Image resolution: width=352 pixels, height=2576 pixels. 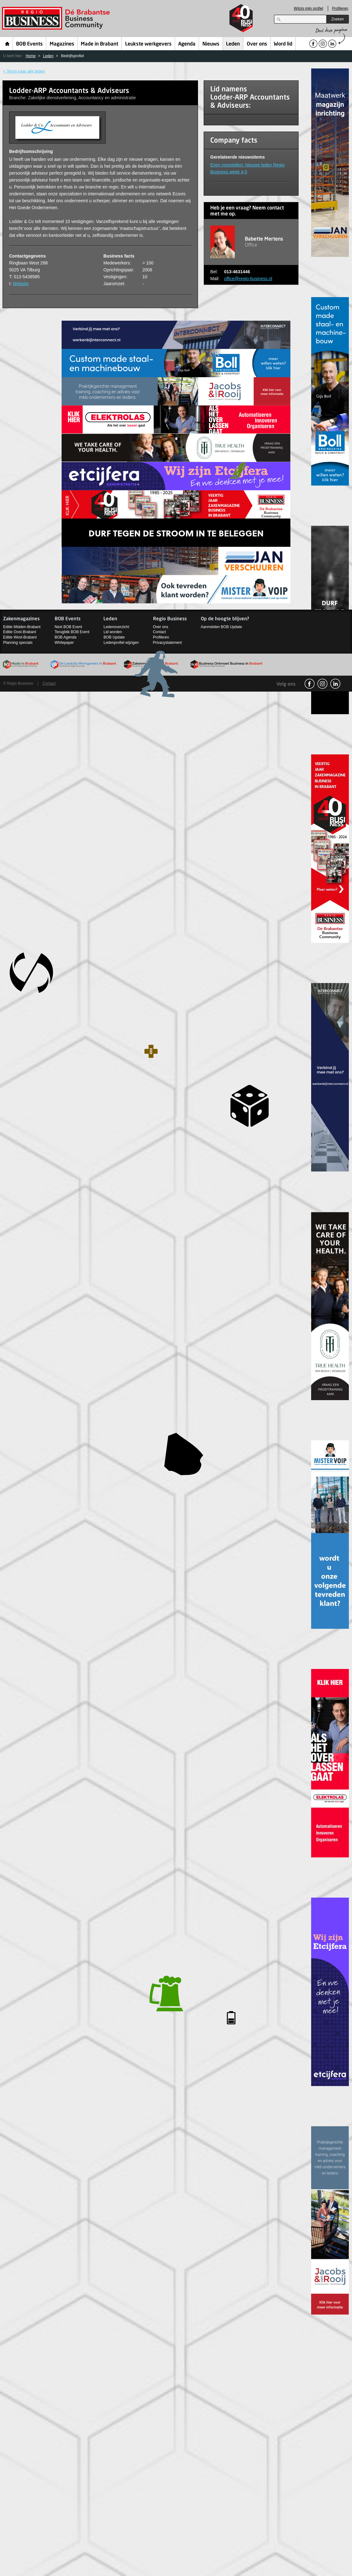 I want to click on loading or processing in progress, so click(x=31, y=972).